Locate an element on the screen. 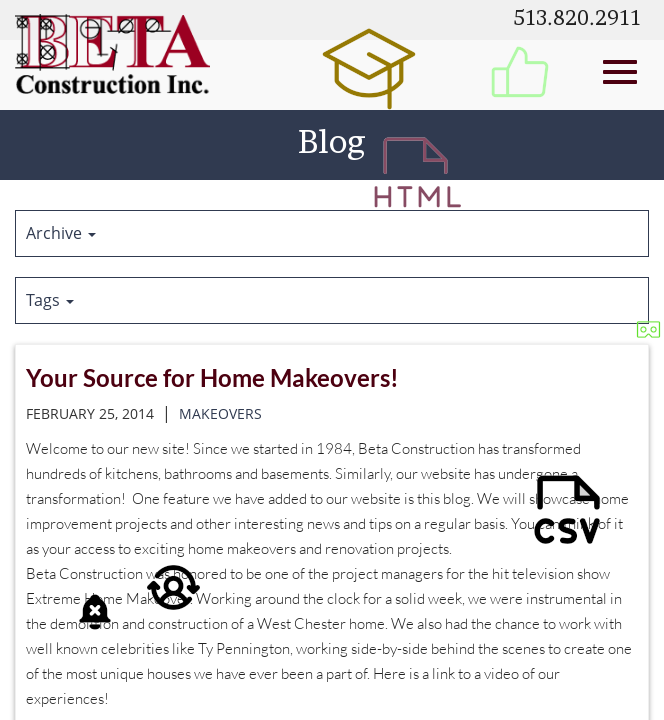  switch between user accounts is located at coordinates (173, 587).